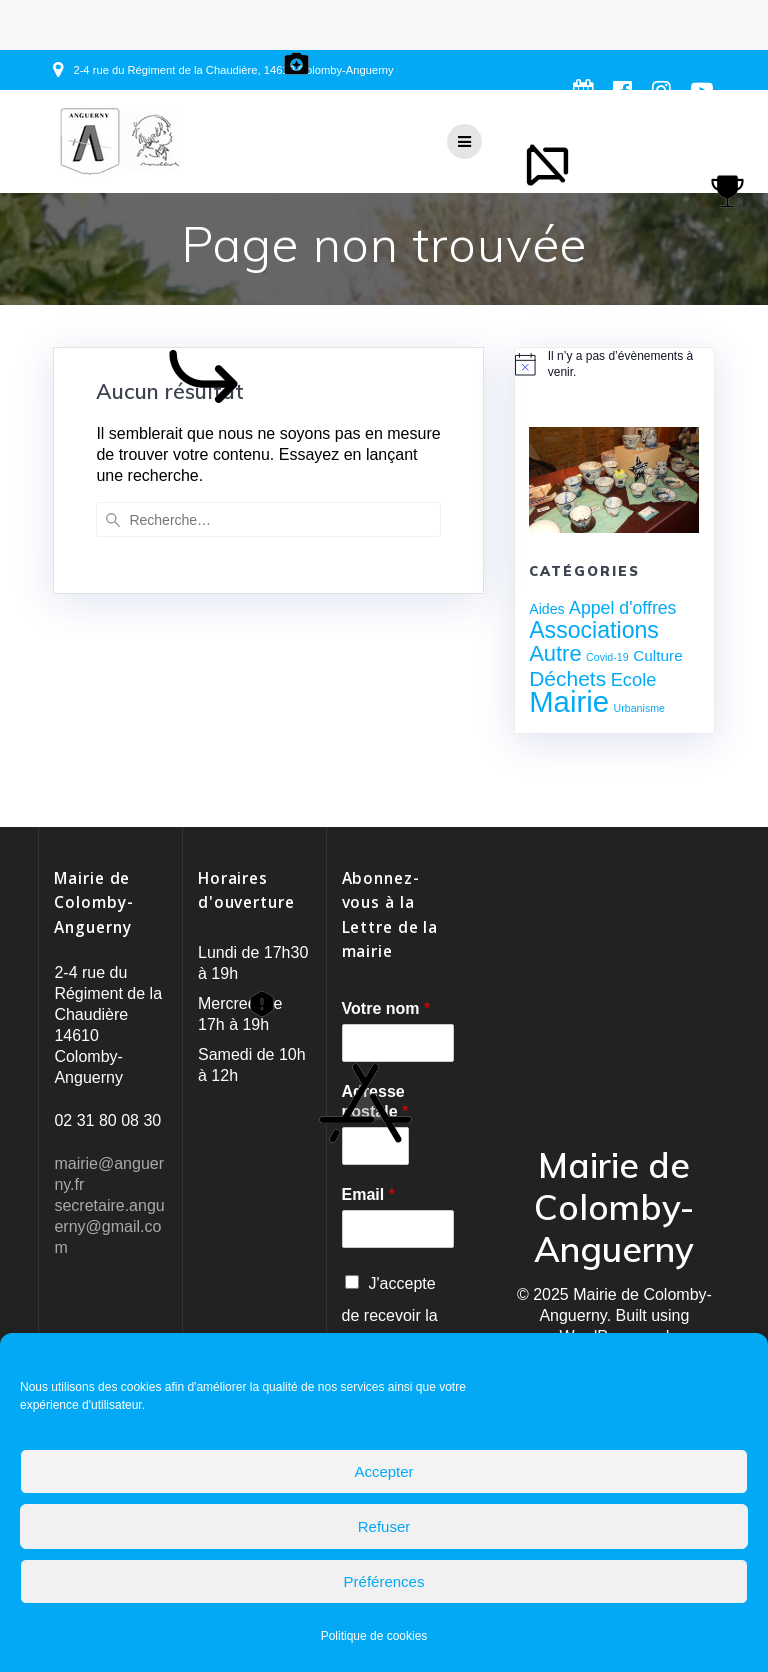 The height and width of the screenshot is (1672, 768). I want to click on view achievements or awards, so click(727, 191).